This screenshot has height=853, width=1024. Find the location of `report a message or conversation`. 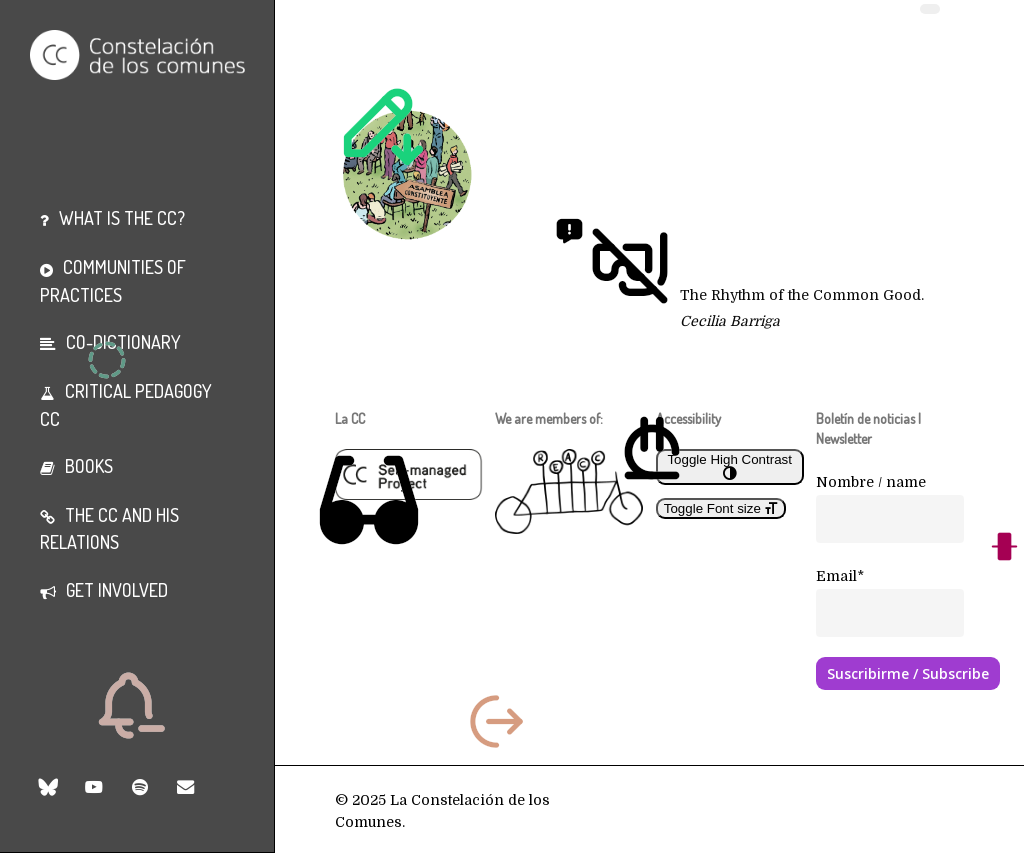

report a message or conversation is located at coordinates (569, 230).